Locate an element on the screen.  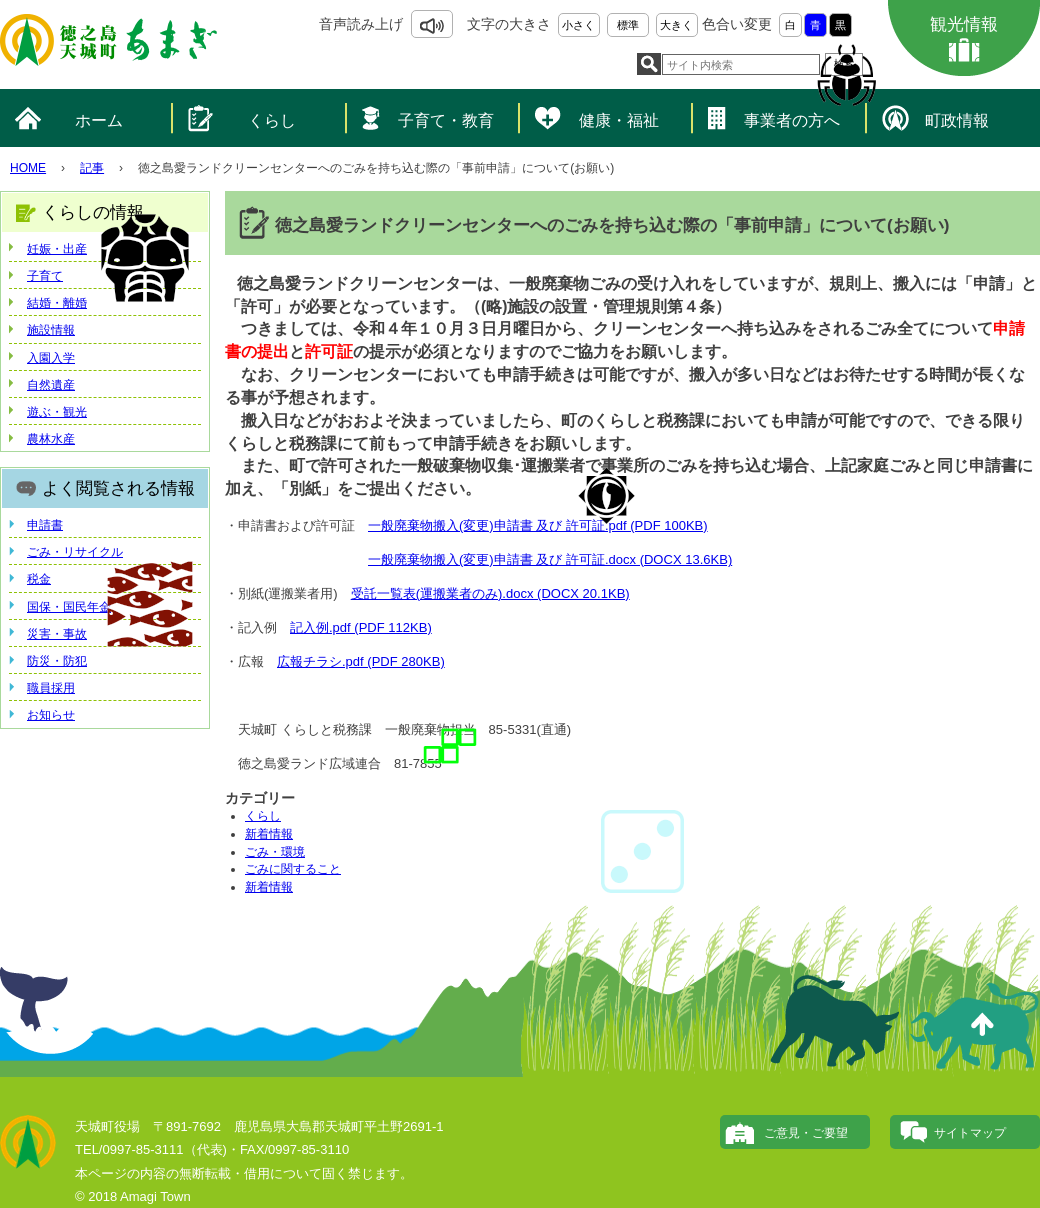
activate surveillance or watch mode is located at coordinates (606, 495).